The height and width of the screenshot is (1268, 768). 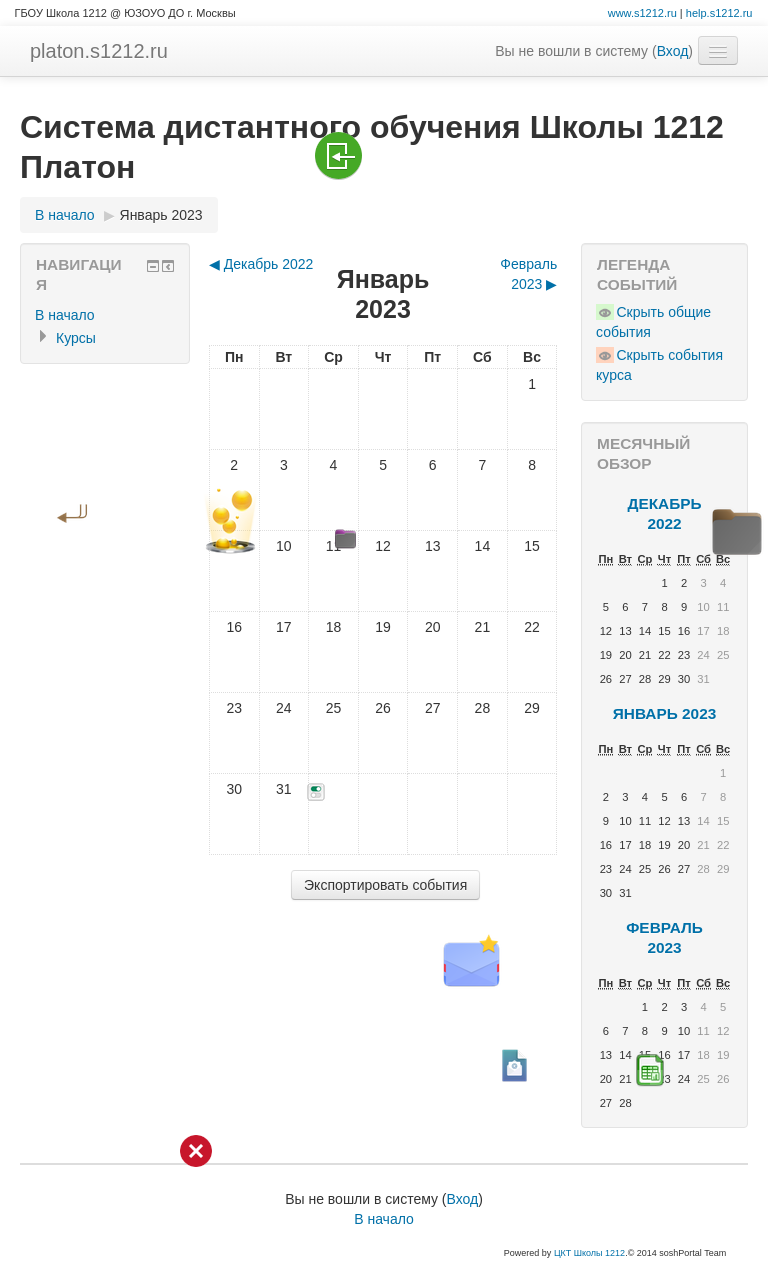 What do you see at coordinates (196, 1151) in the screenshot?
I see `cancel or close the current action` at bounding box center [196, 1151].